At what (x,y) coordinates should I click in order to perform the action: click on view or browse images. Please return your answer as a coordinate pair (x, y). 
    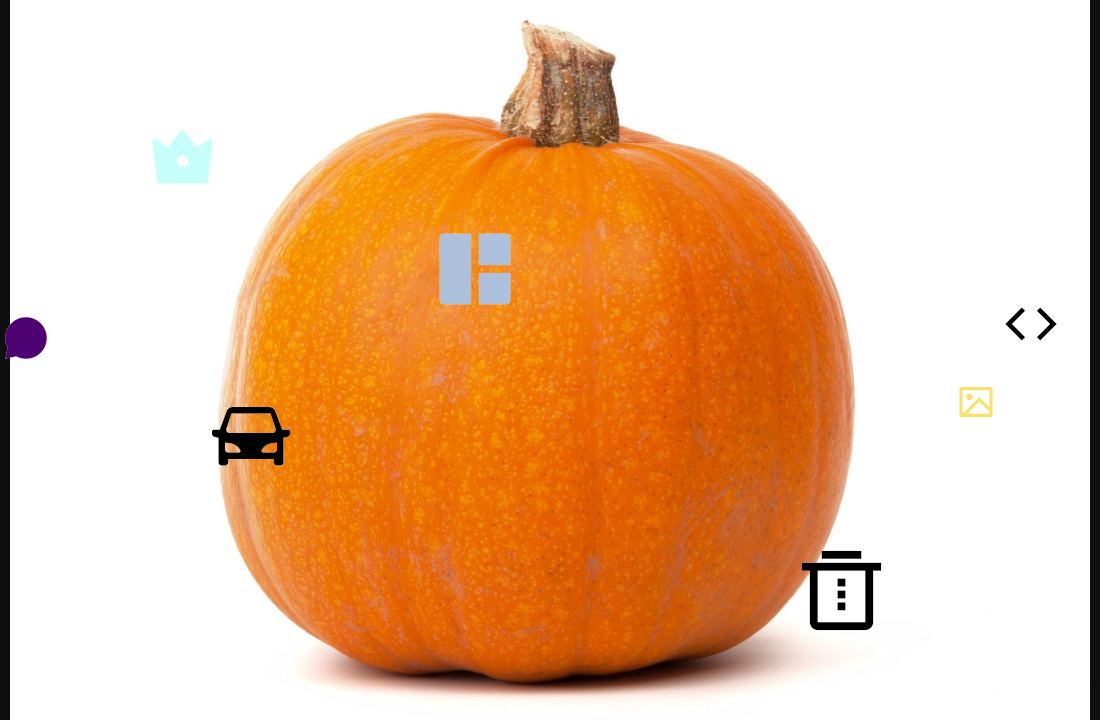
    Looking at the image, I should click on (976, 402).